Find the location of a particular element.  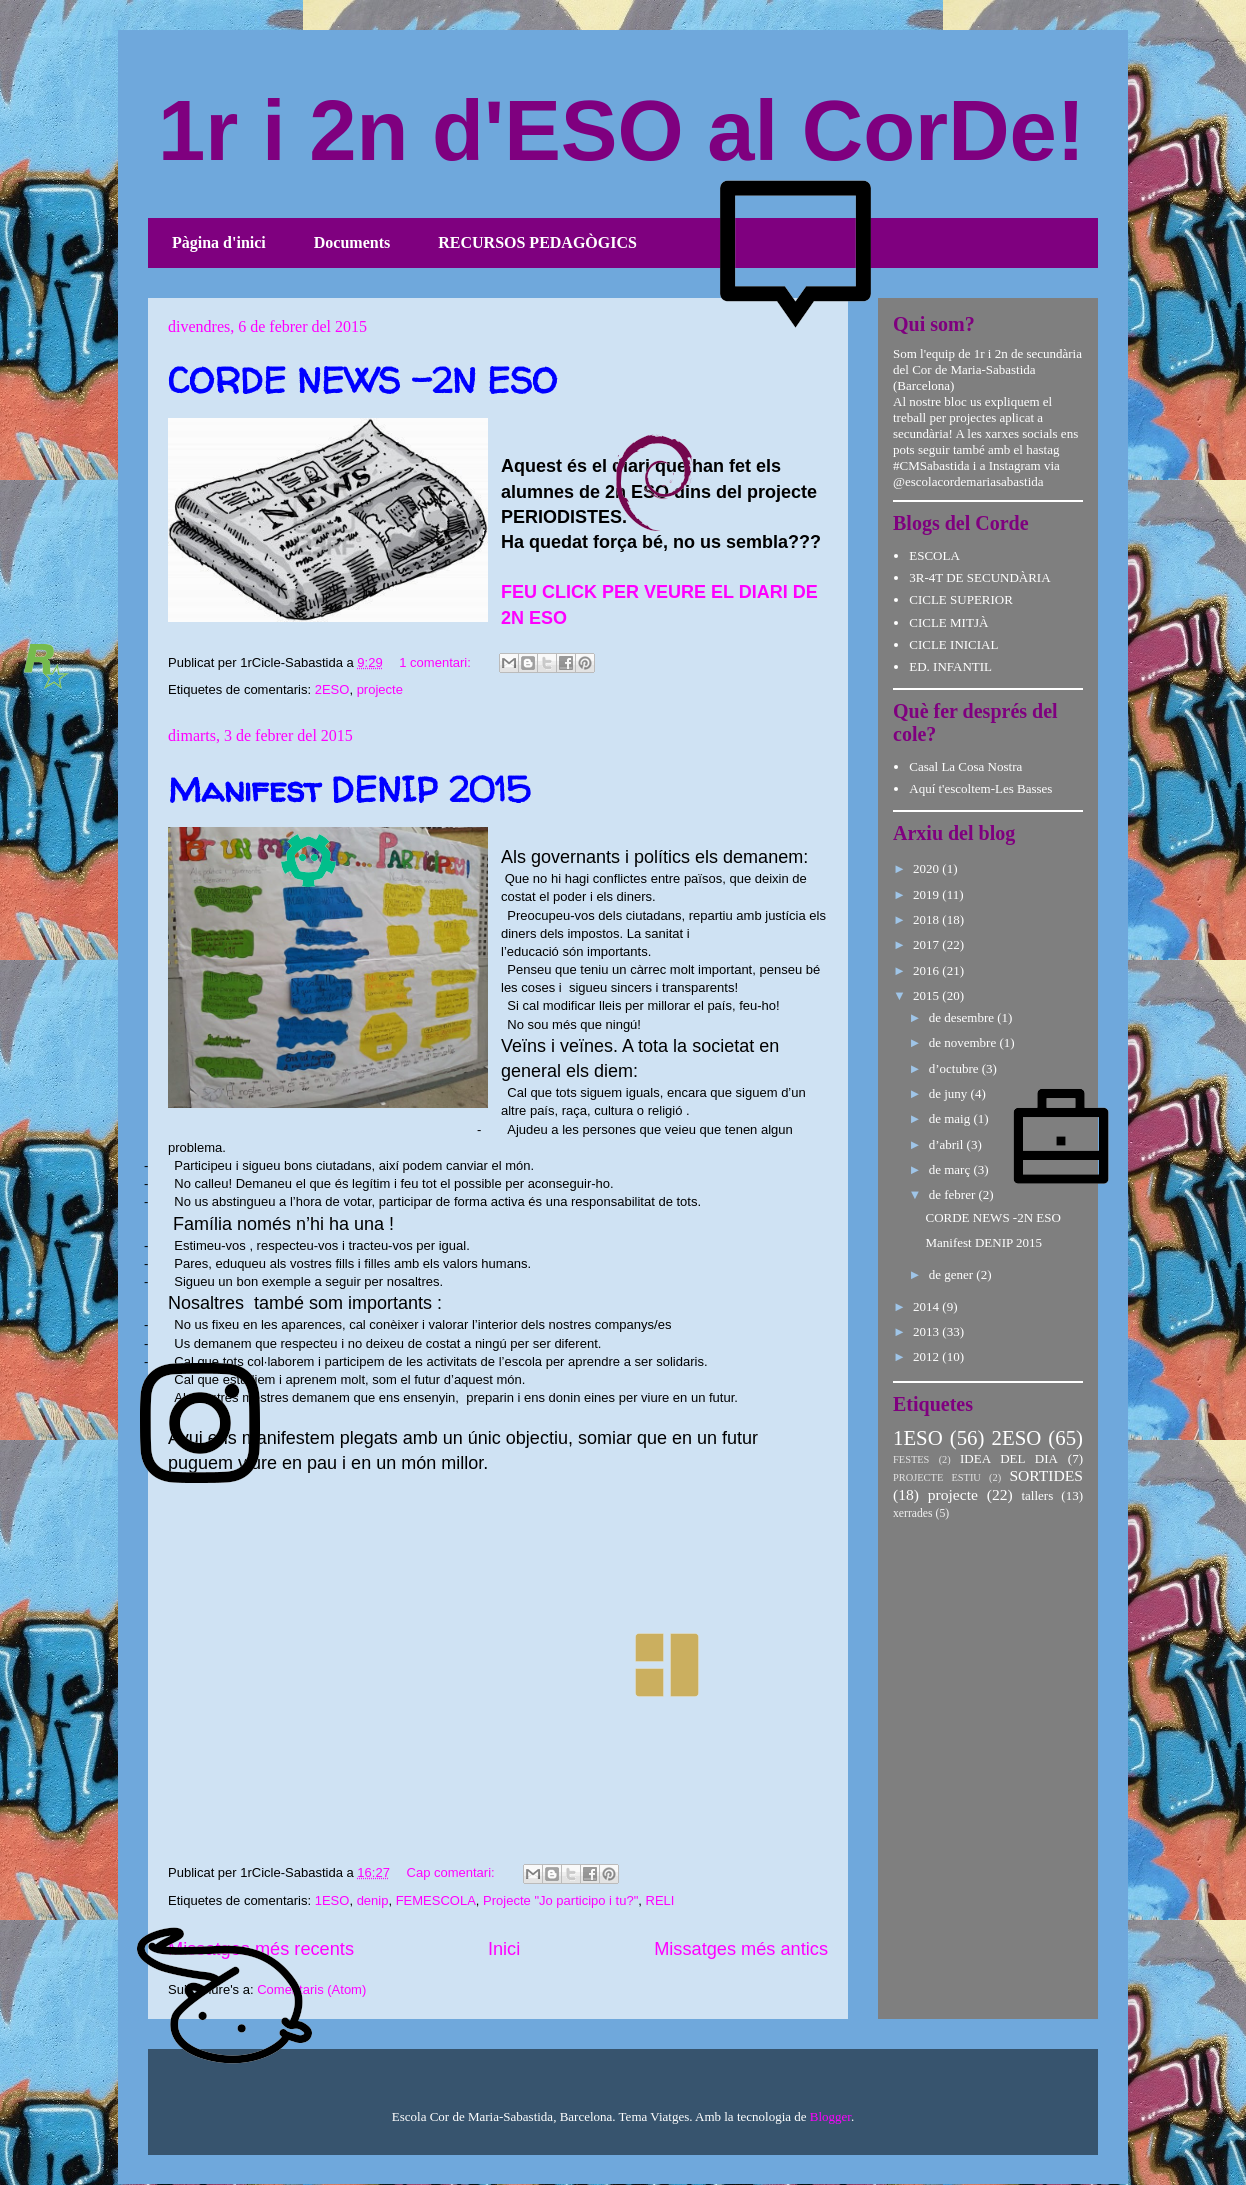

open chat or messaging is located at coordinates (795, 248).